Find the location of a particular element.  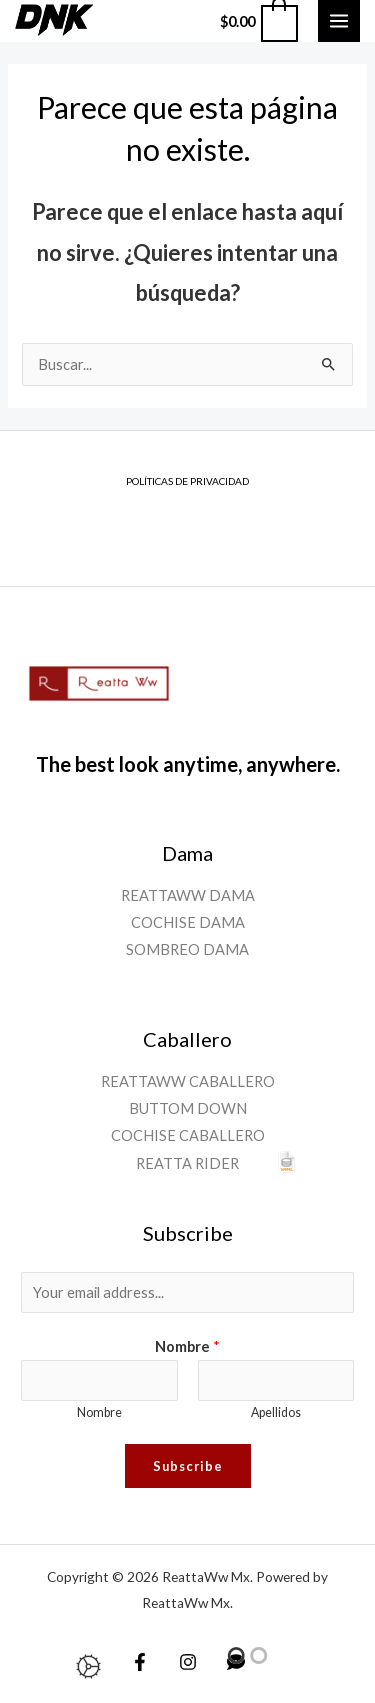

access system settings and preferences is located at coordinates (88, 1666).